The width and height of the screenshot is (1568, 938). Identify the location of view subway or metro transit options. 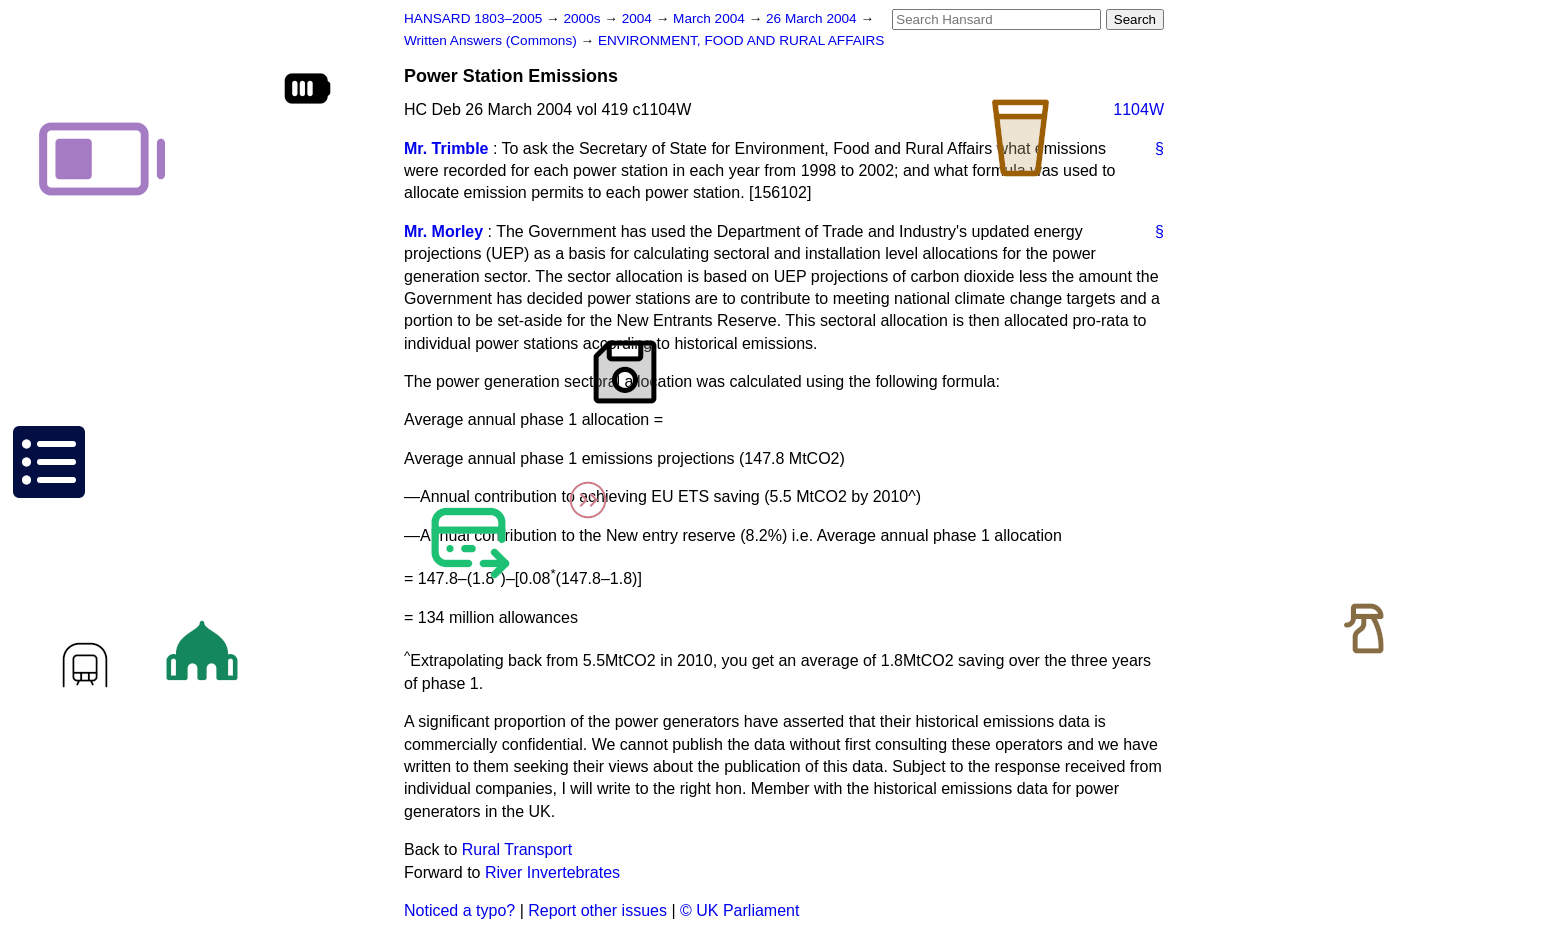
(85, 667).